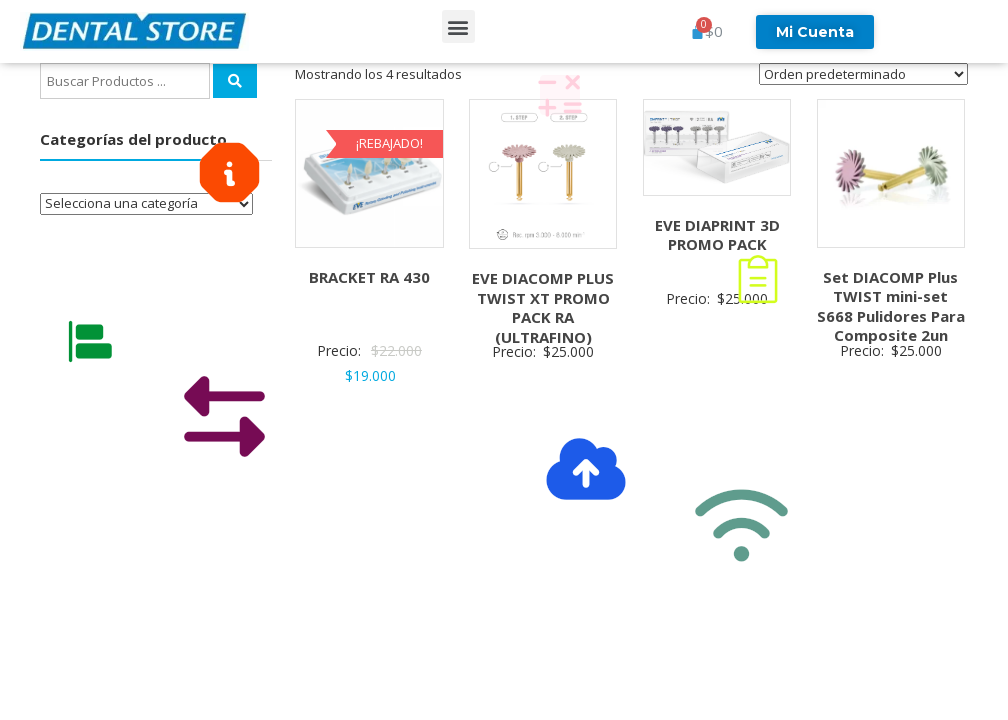 The image size is (1008, 720). Describe the element at coordinates (89, 341) in the screenshot. I see `align content to the left` at that location.